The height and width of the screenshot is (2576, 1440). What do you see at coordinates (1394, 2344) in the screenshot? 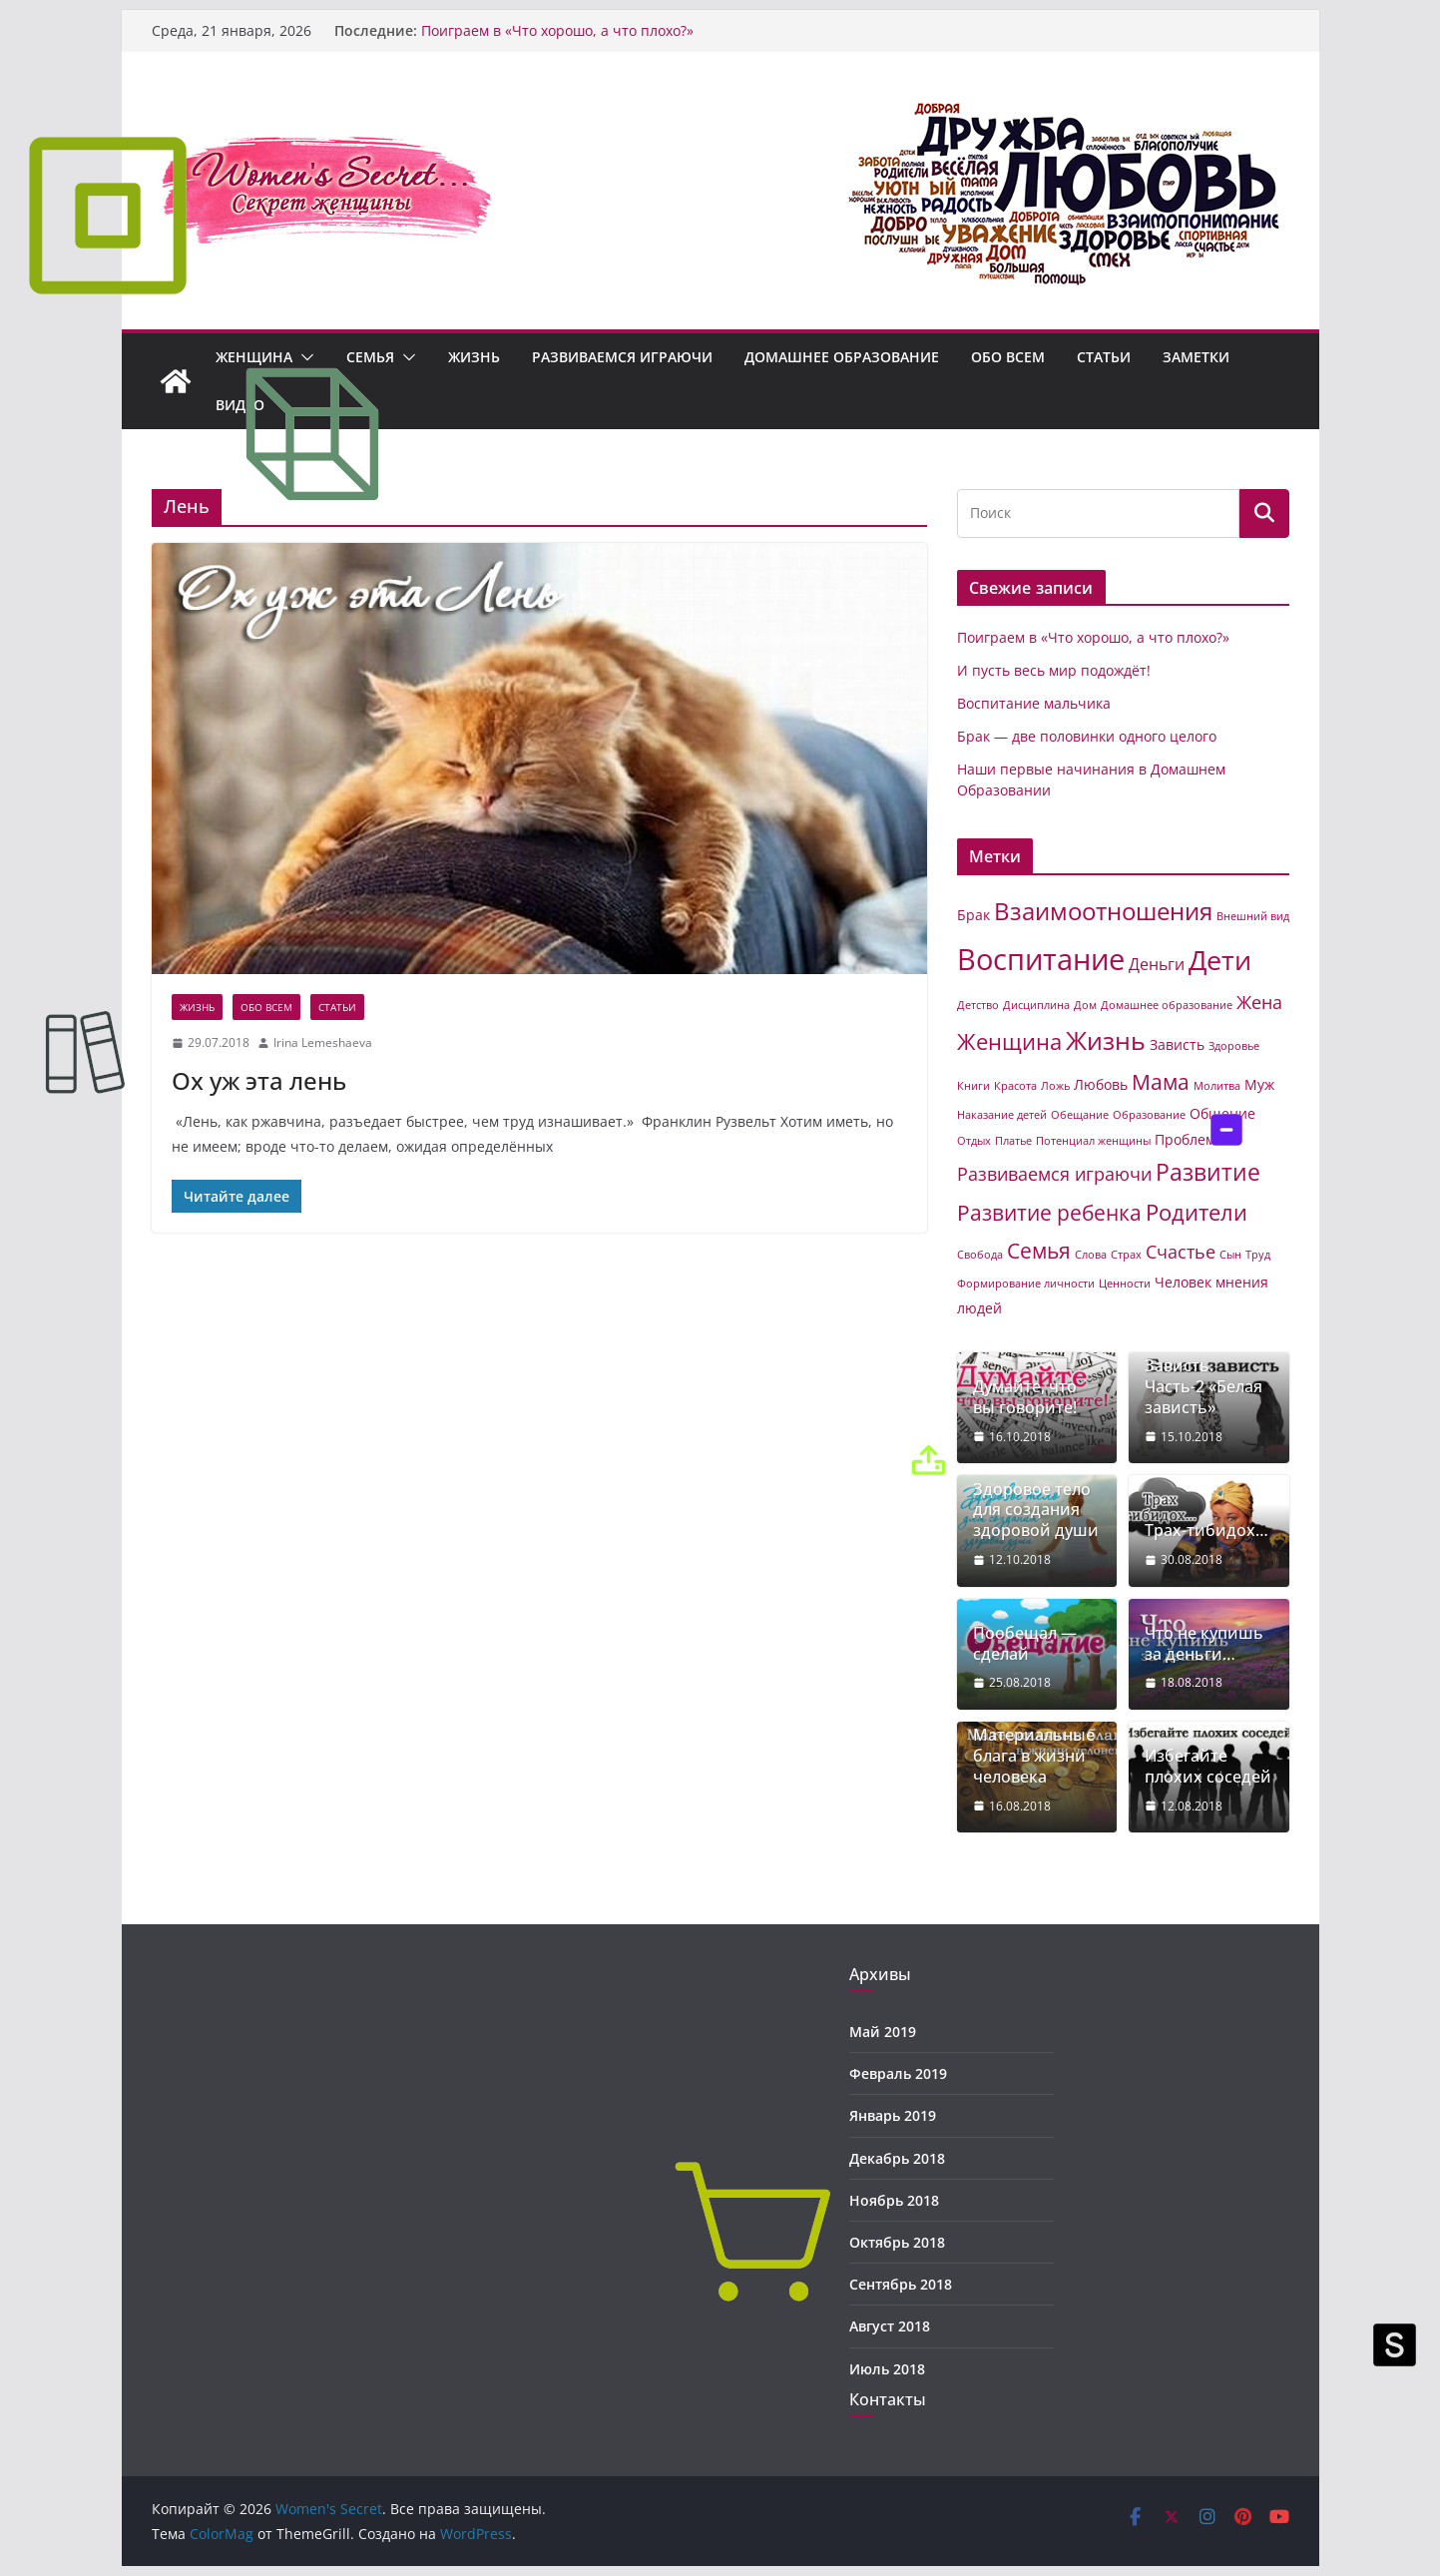
I see `stripe payment integration` at bounding box center [1394, 2344].